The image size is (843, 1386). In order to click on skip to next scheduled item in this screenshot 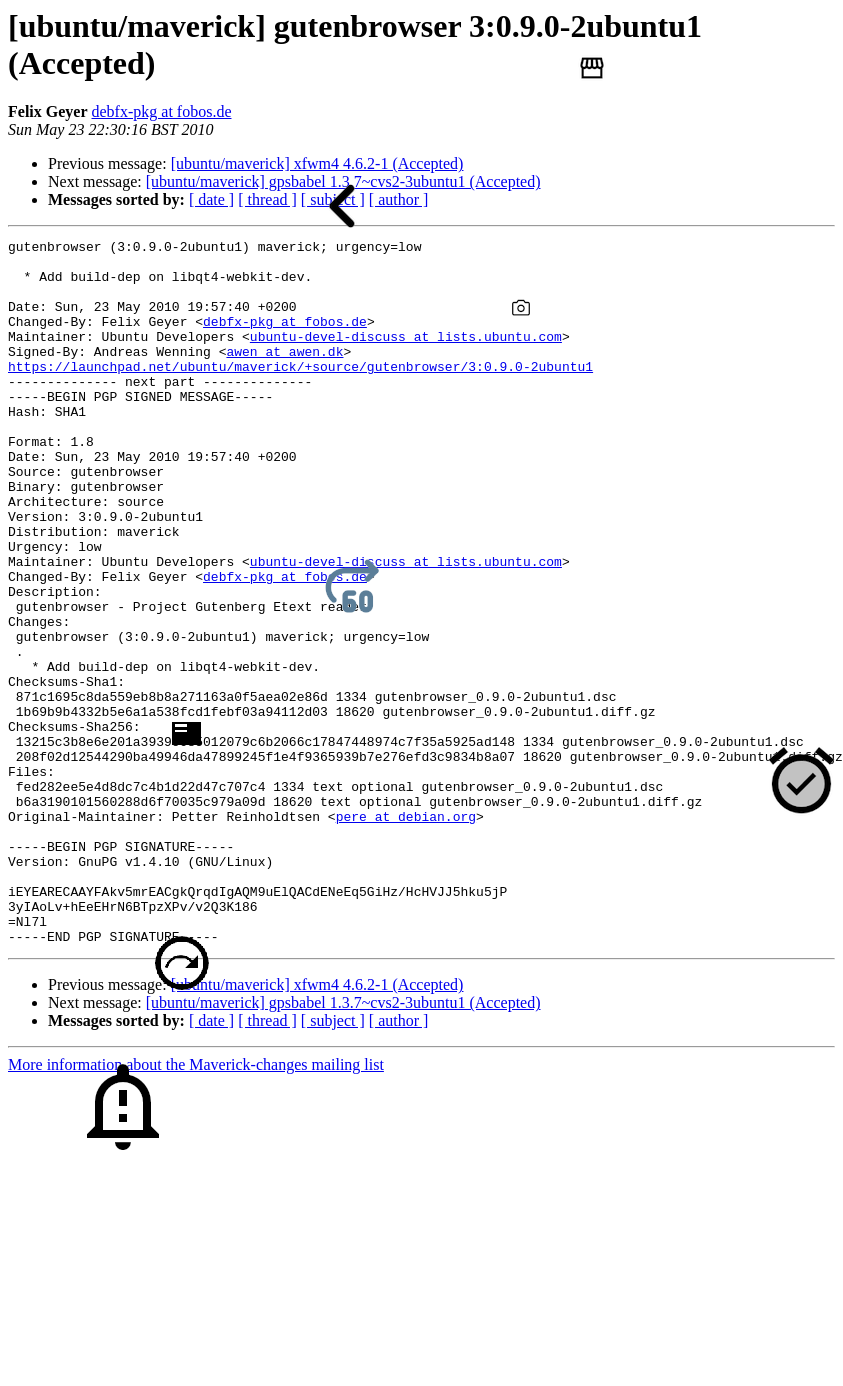, I will do `click(182, 963)`.